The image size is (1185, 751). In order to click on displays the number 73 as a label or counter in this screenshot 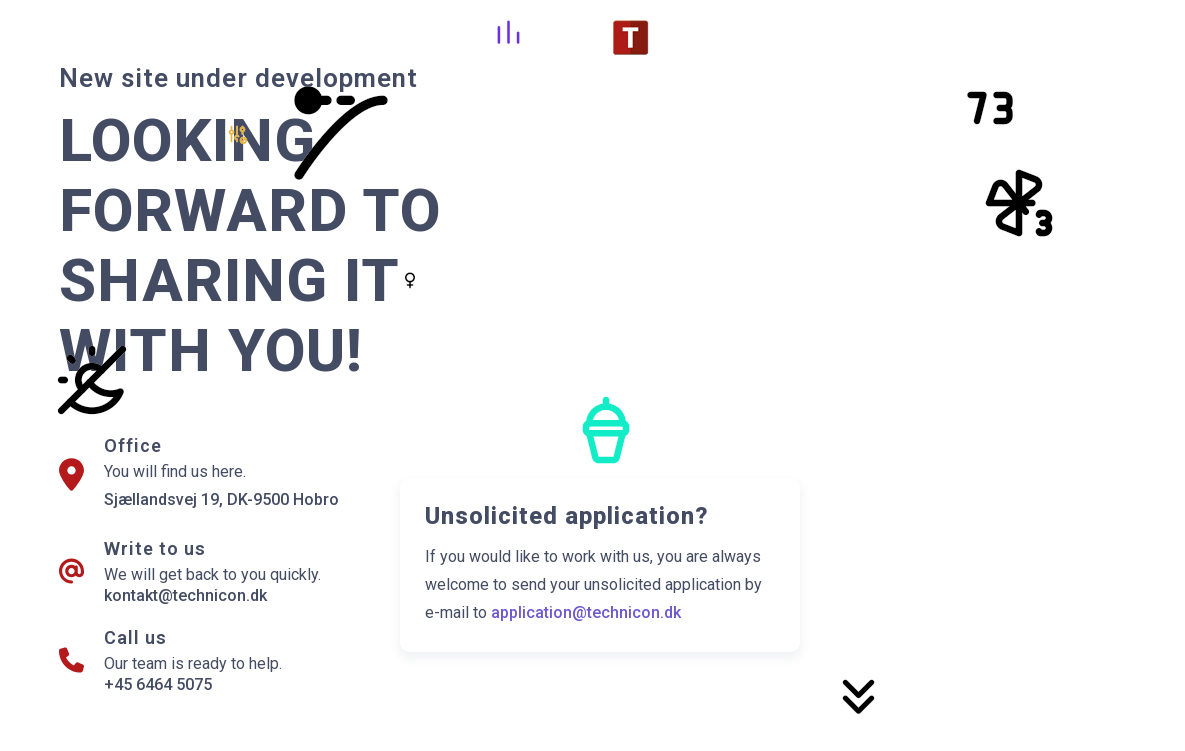, I will do `click(990, 108)`.